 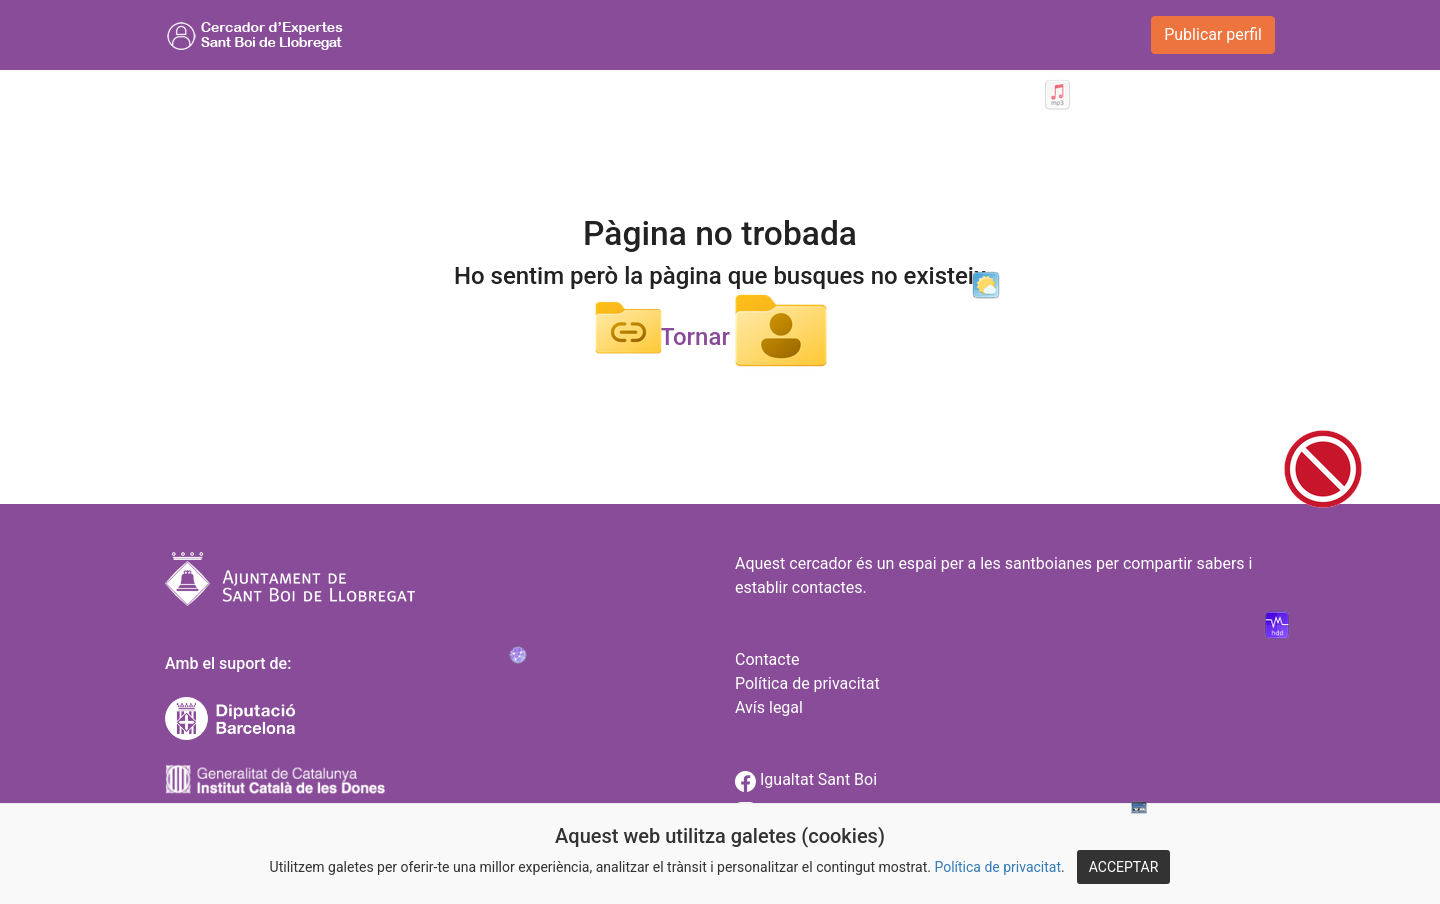 I want to click on virtualbox hard disk drive file, so click(x=1277, y=625).